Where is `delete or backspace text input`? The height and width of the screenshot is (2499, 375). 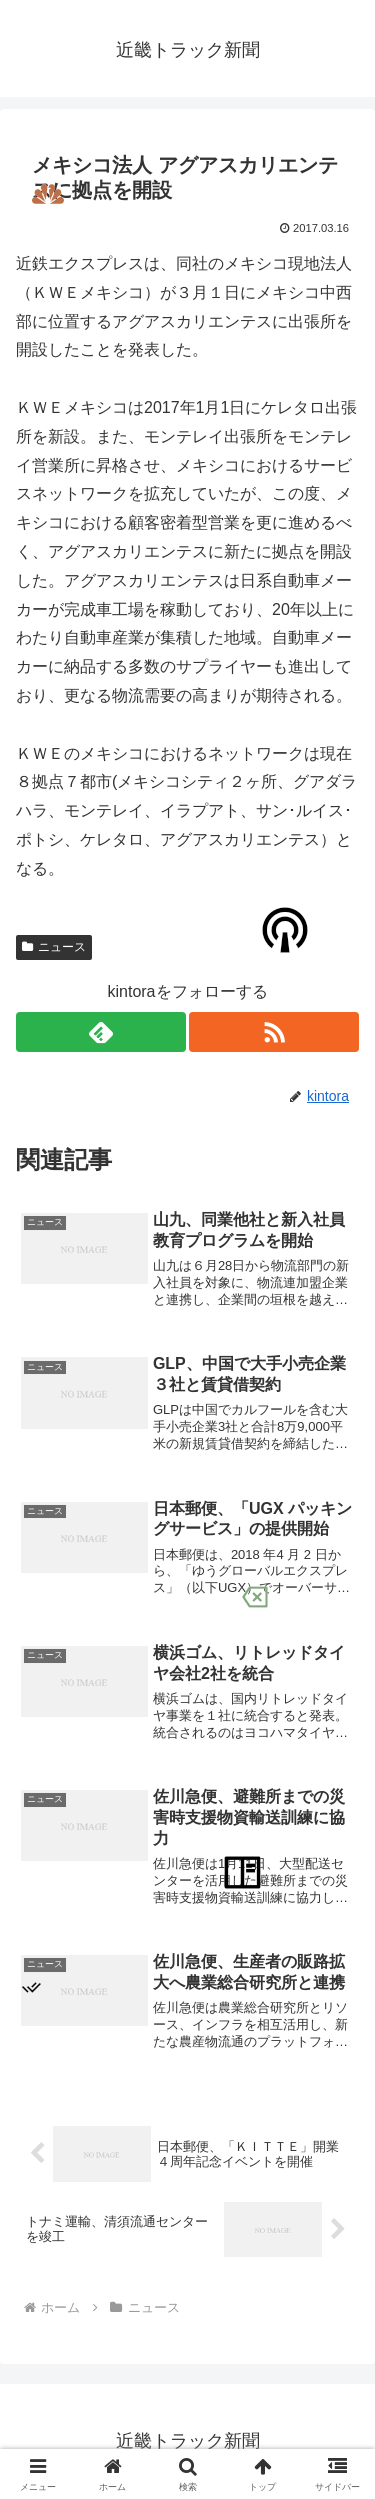 delete or backspace text input is located at coordinates (256, 1597).